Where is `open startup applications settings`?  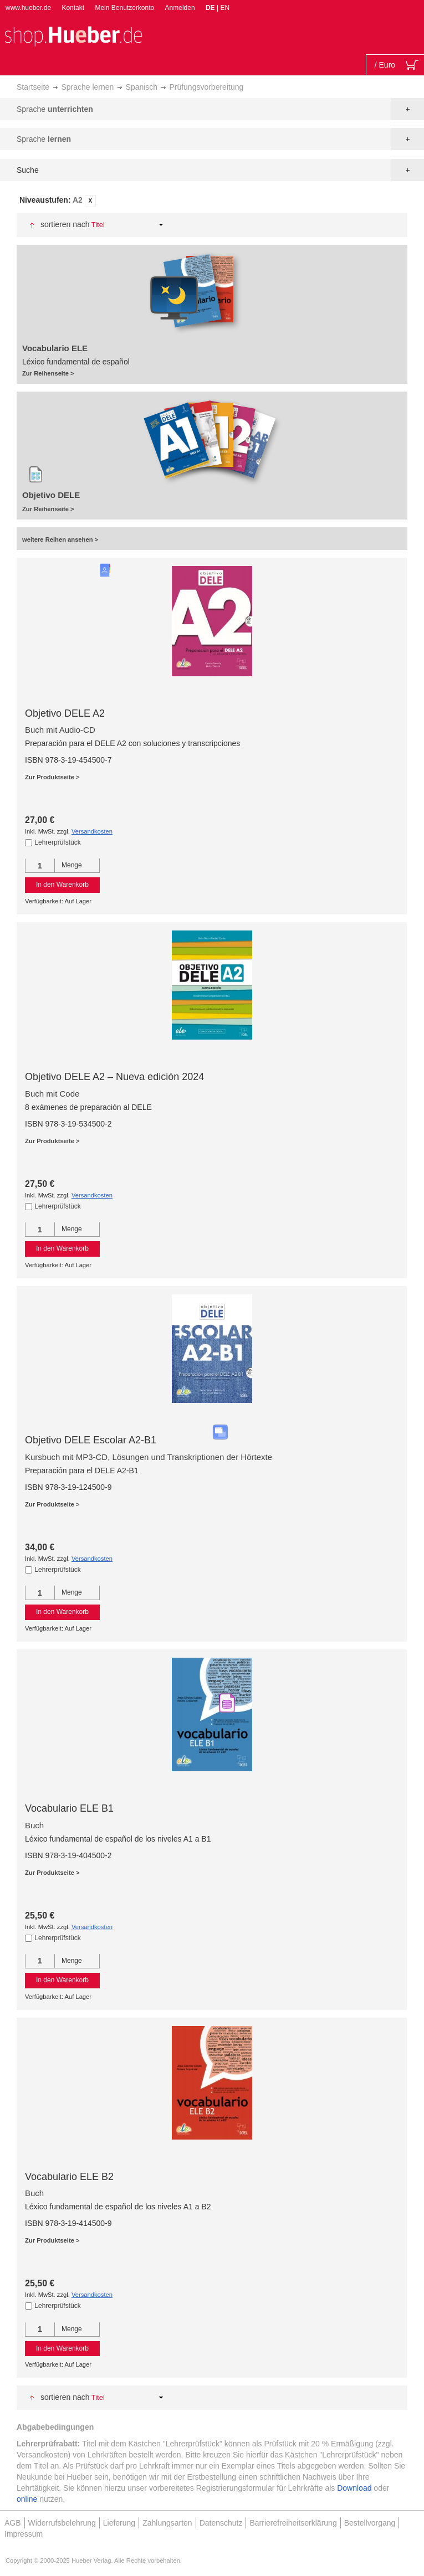
open startup applications settings is located at coordinates (220, 1432).